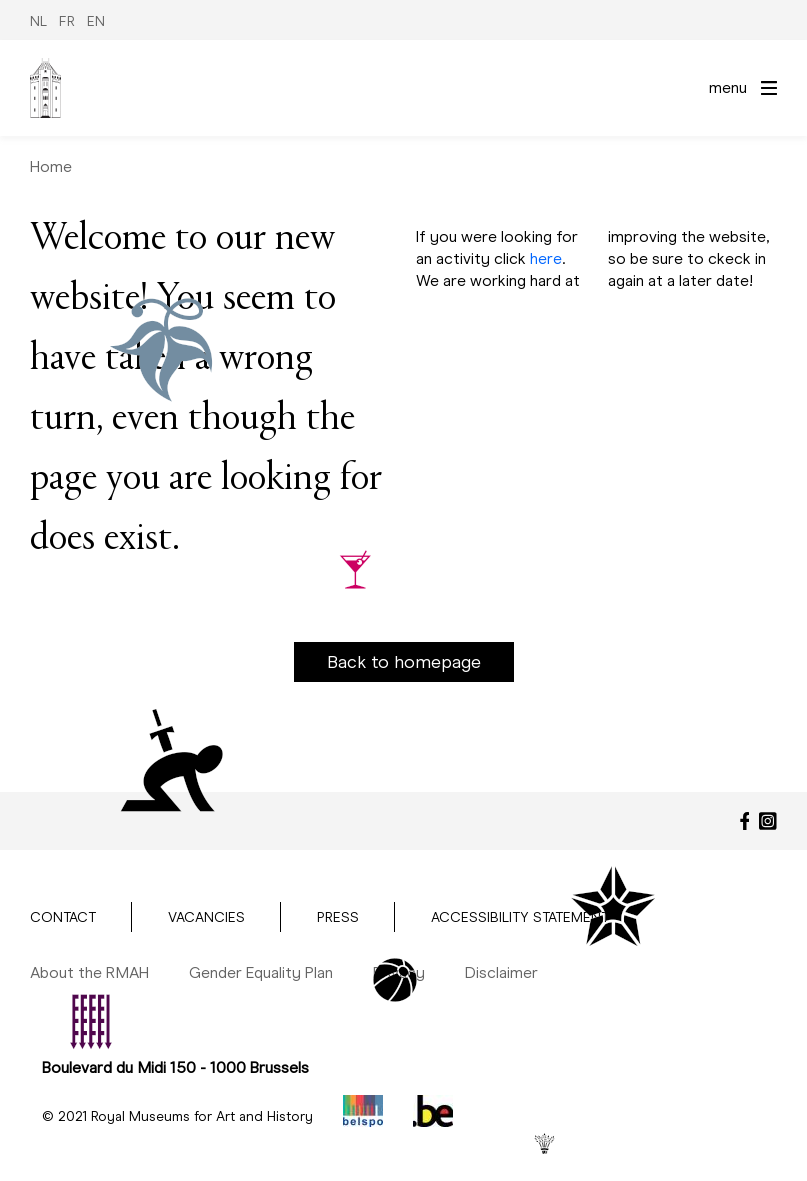 This screenshot has width=807, height=1181. What do you see at coordinates (172, 759) in the screenshot?
I see `indicates a backstab or stealth attack ability` at bounding box center [172, 759].